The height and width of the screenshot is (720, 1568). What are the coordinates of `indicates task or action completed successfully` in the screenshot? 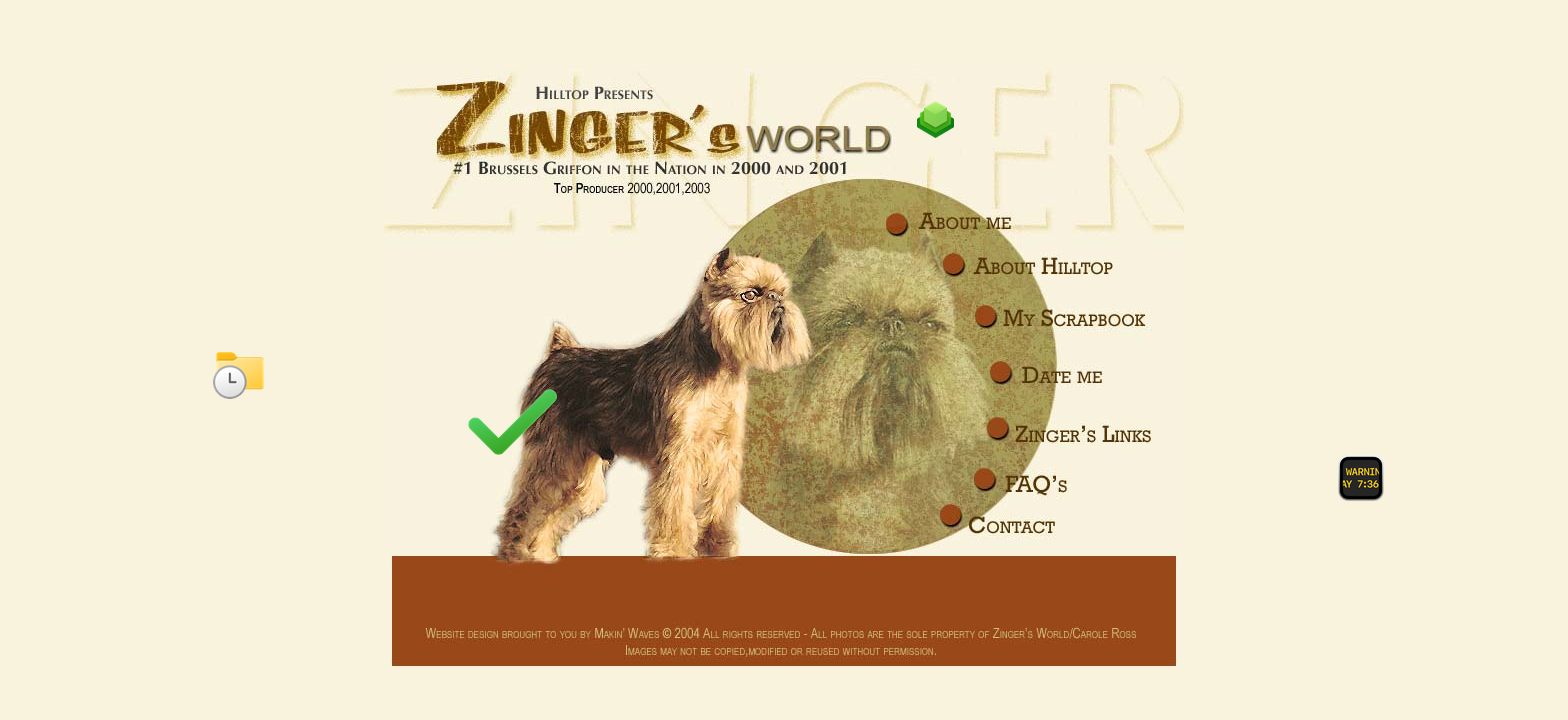 It's located at (512, 424).